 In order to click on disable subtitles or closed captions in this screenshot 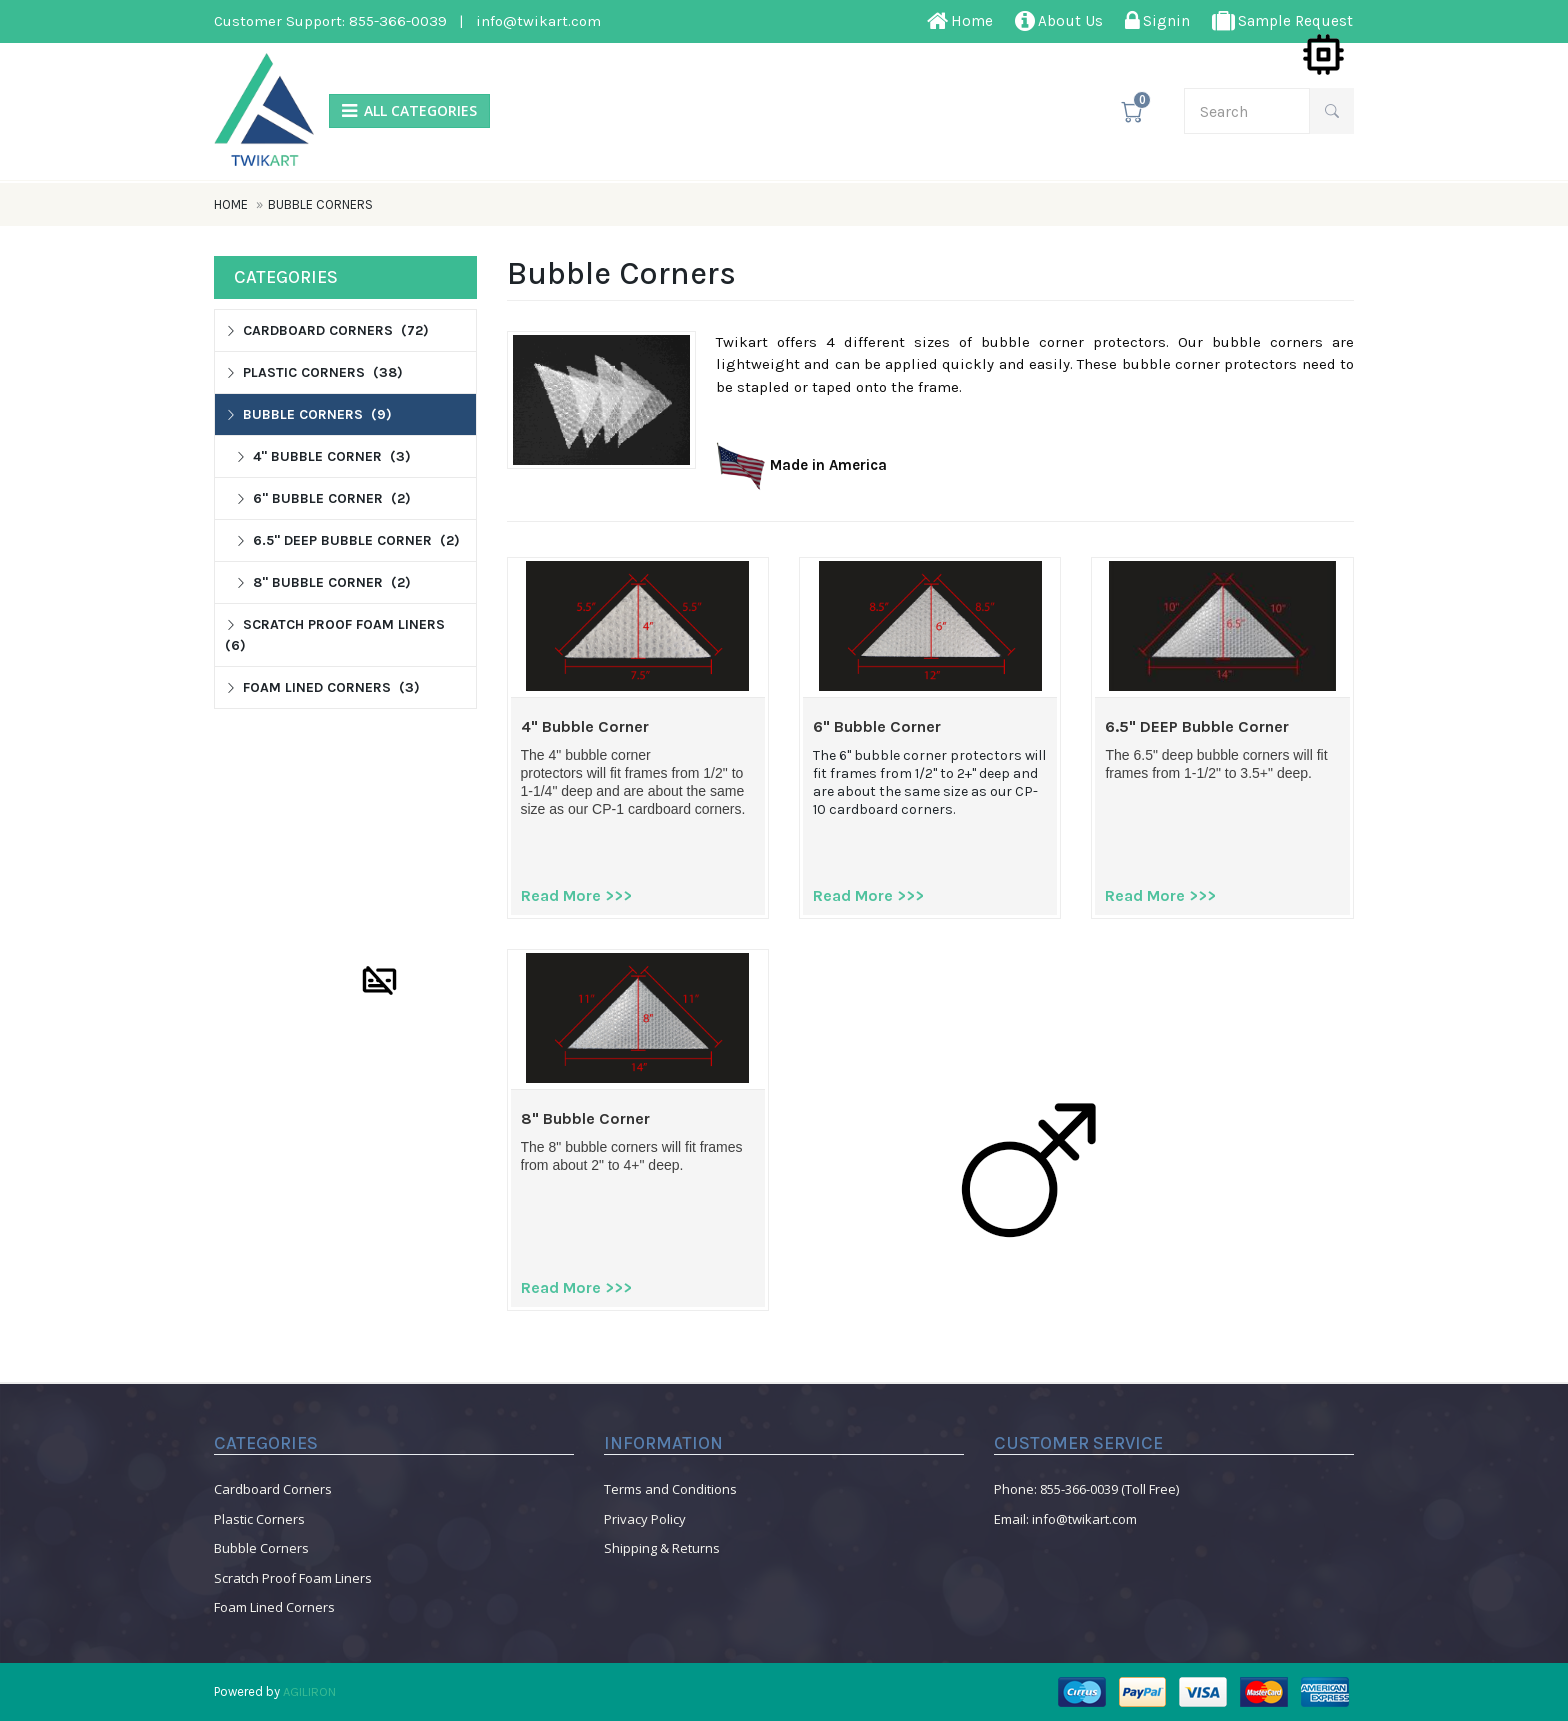, I will do `click(379, 980)`.